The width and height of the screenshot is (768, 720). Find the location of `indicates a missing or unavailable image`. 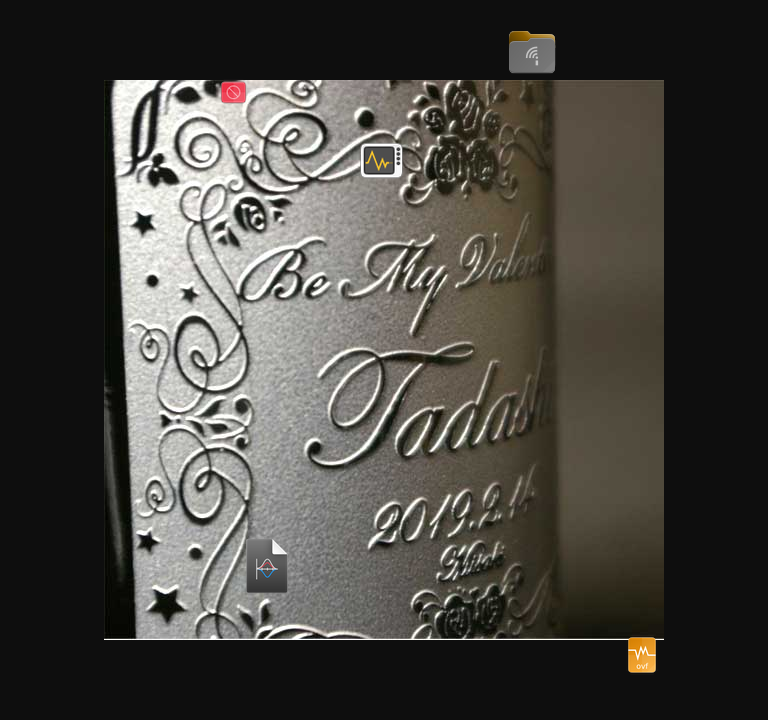

indicates a missing or unavailable image is located at coordinates (233, 91).